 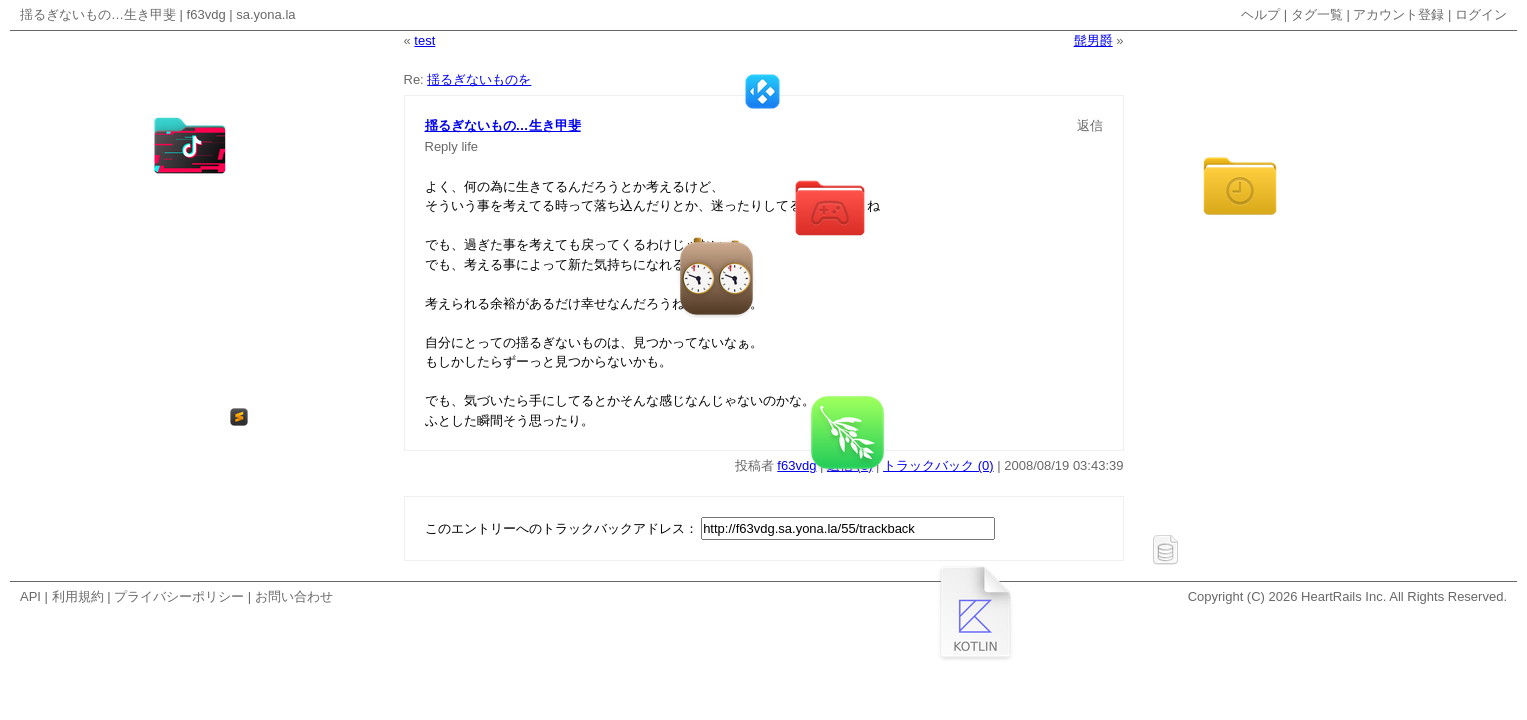 What do you see at coordinates (847, 432) in the screenshot?
I see `open olive video editor` at bounding box center [847, 432].